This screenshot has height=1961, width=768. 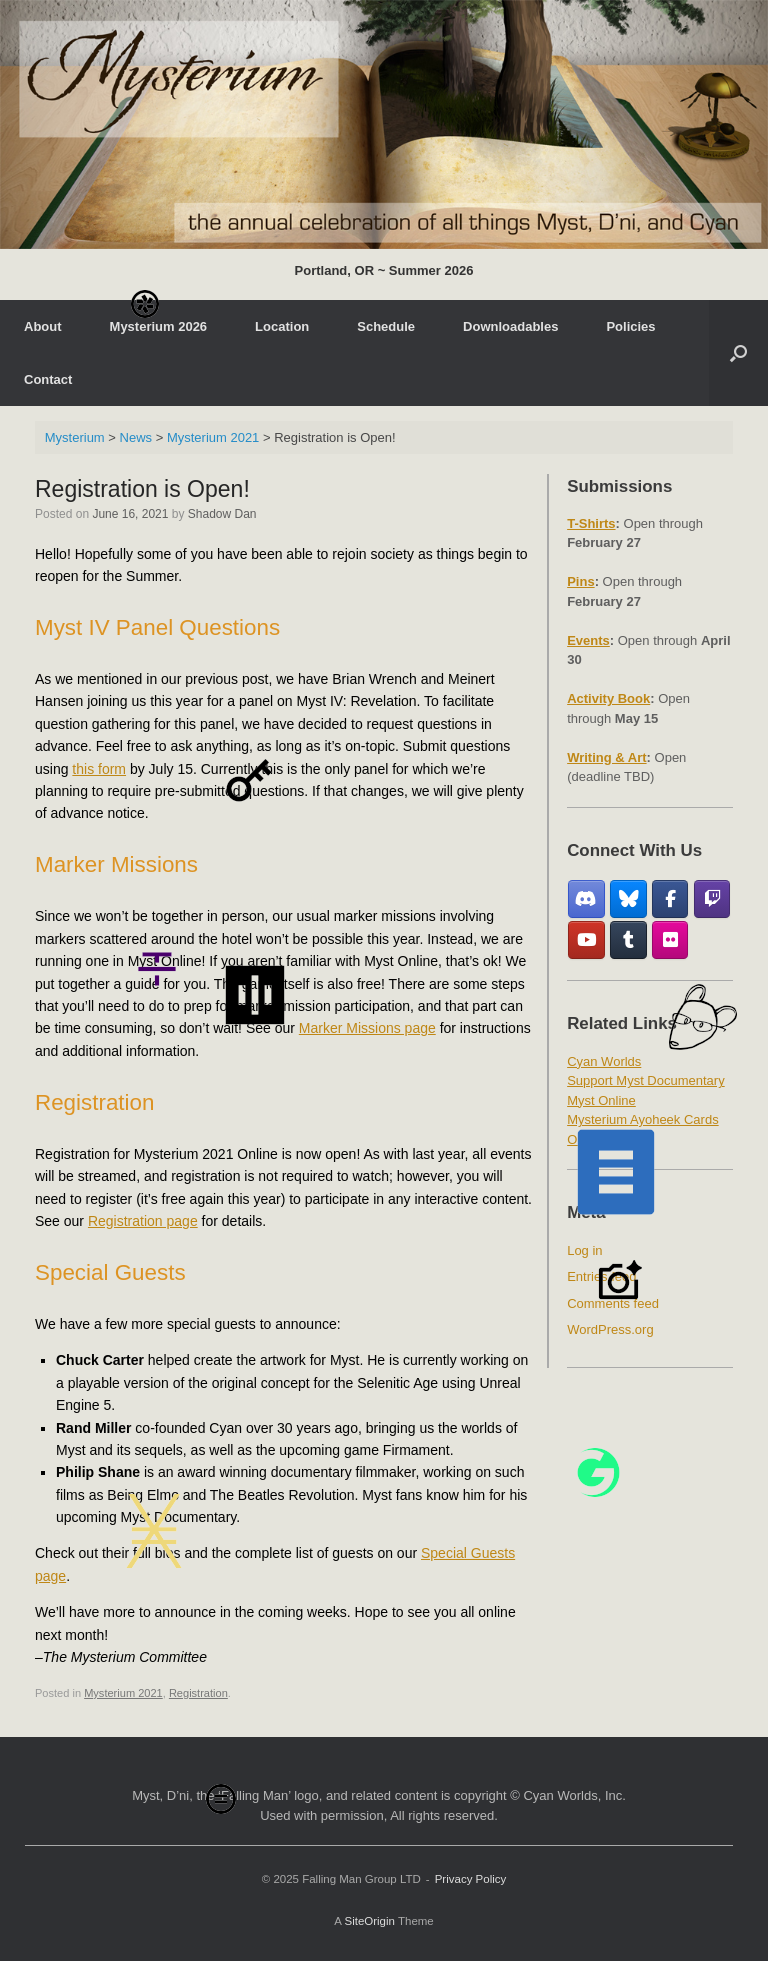 What do you see at coordinates (221, 1799) in the screenshot?
I see `creative commons no derivatives license indicator` at bounding box center [221, 1799].